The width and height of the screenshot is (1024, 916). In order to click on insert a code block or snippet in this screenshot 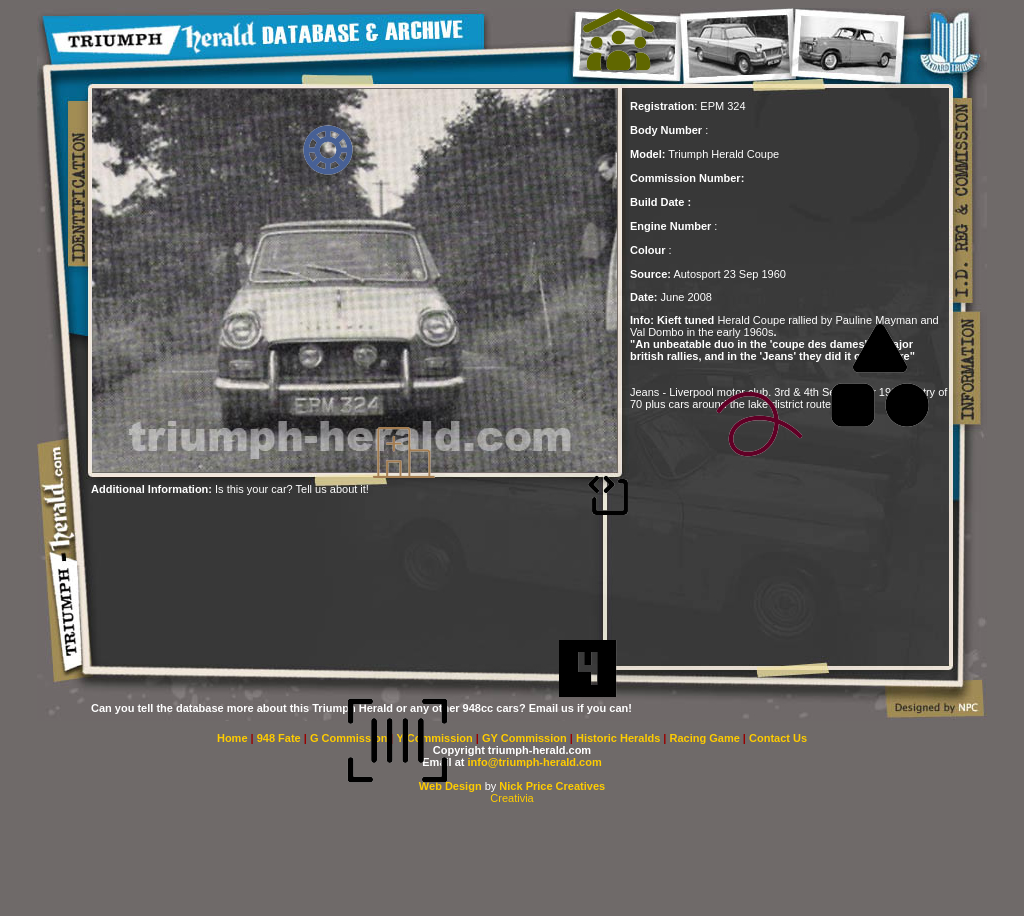, I will do `click(610, 497)`.